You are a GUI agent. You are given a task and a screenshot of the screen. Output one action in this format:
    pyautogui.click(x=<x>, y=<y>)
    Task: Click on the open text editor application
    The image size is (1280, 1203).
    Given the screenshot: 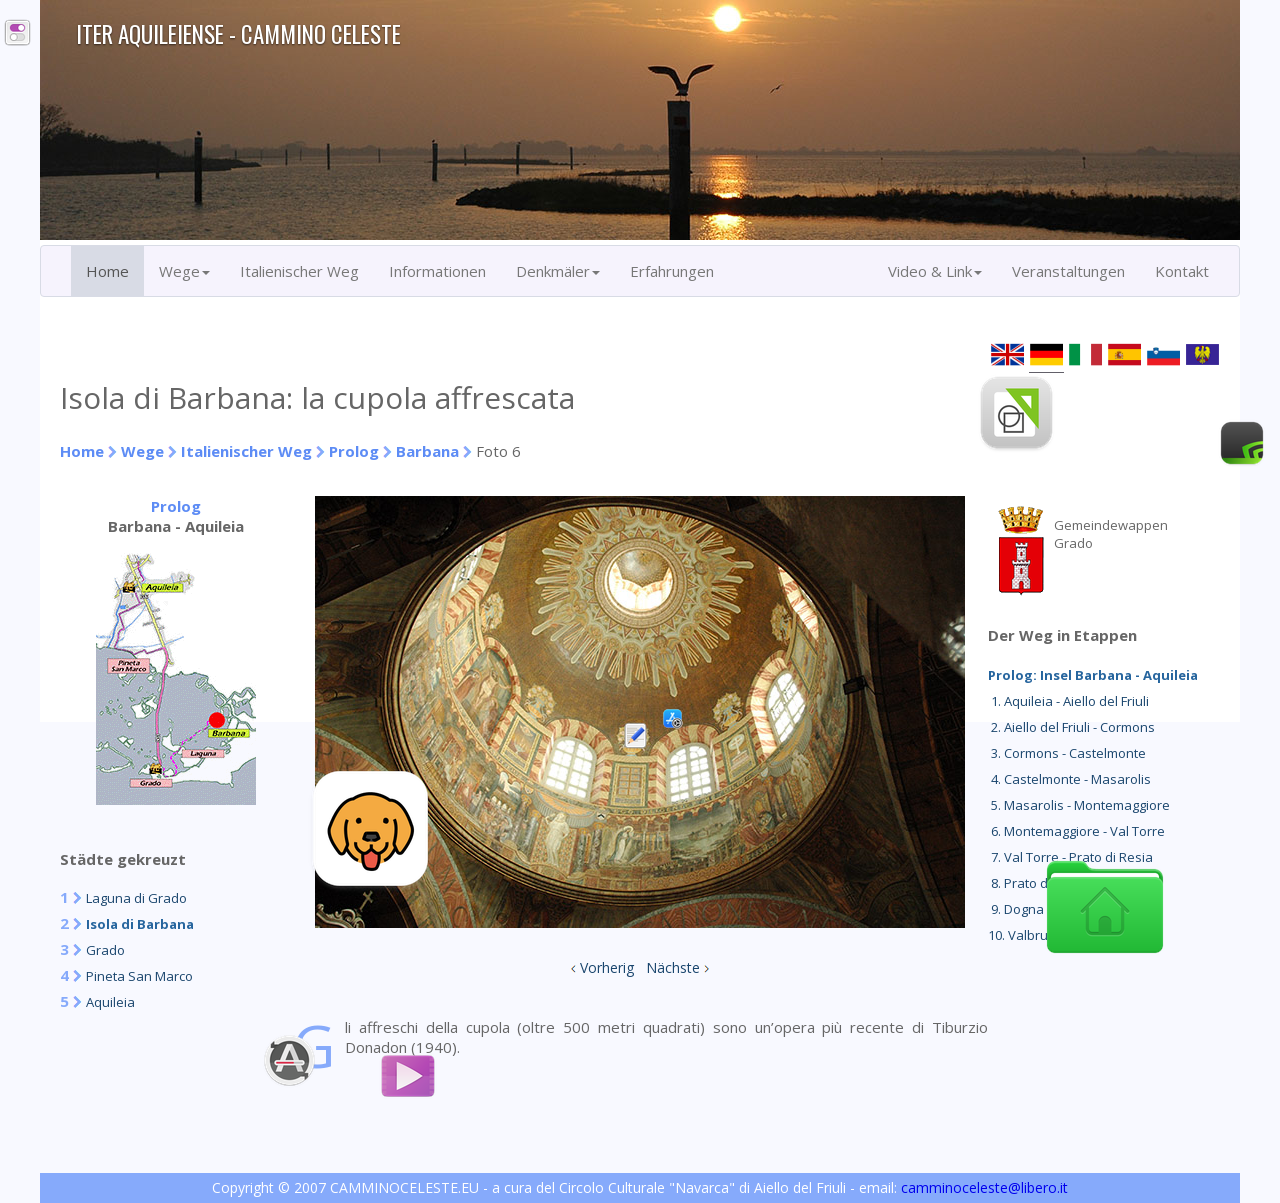 What is the action you would take?
    pyautogui.click(x=635, y=735)
    